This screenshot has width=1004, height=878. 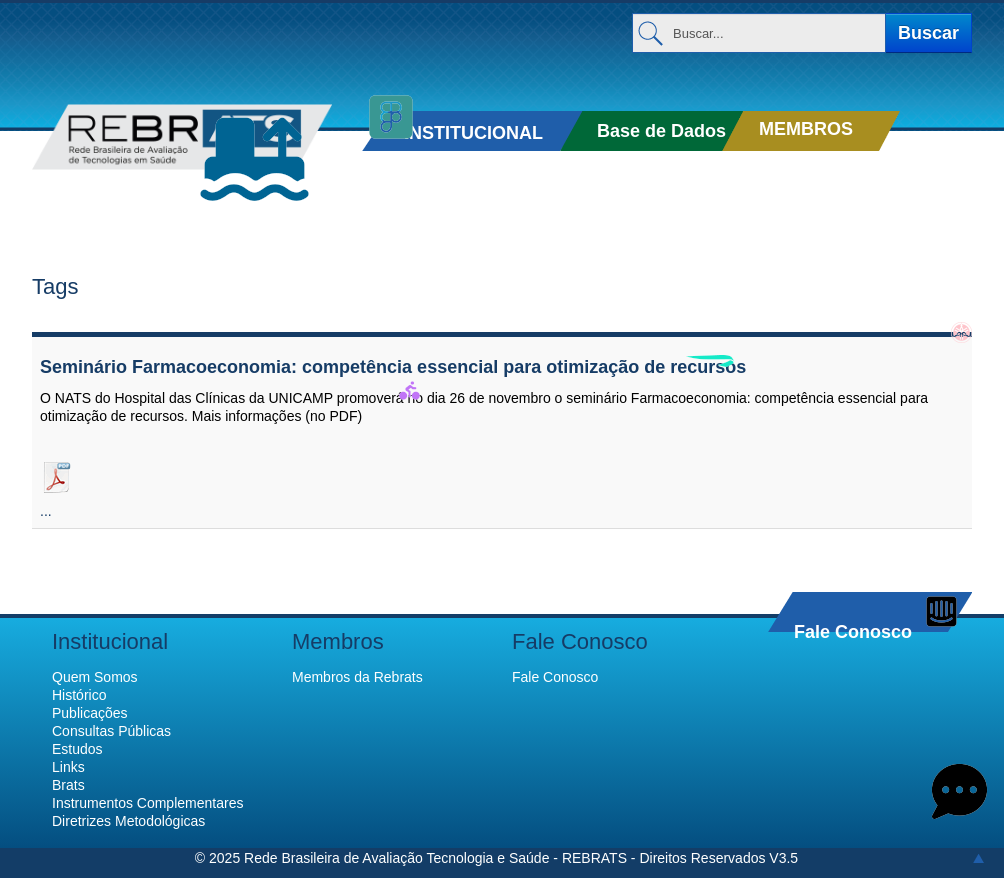 I want to click on british airways app or website, so click(x=710, y=361).